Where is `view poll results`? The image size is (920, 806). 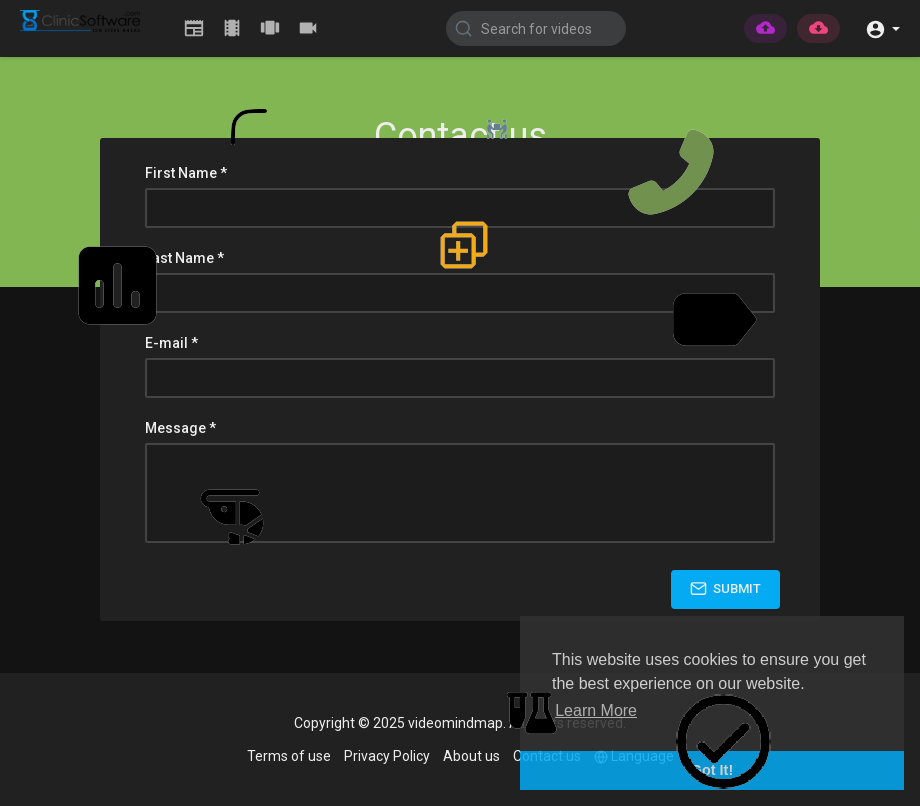
view poll results is located at coordinates (117, 285).